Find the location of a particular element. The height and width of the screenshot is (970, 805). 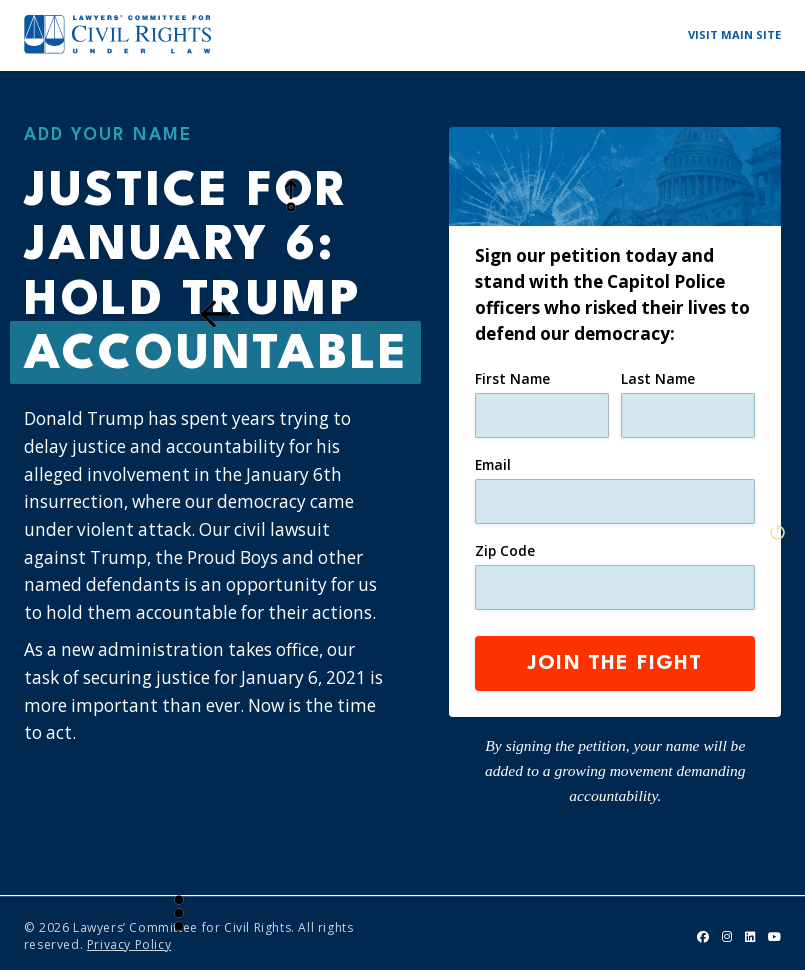

move item up in a list or sequence is located at coordinates (291, 196).